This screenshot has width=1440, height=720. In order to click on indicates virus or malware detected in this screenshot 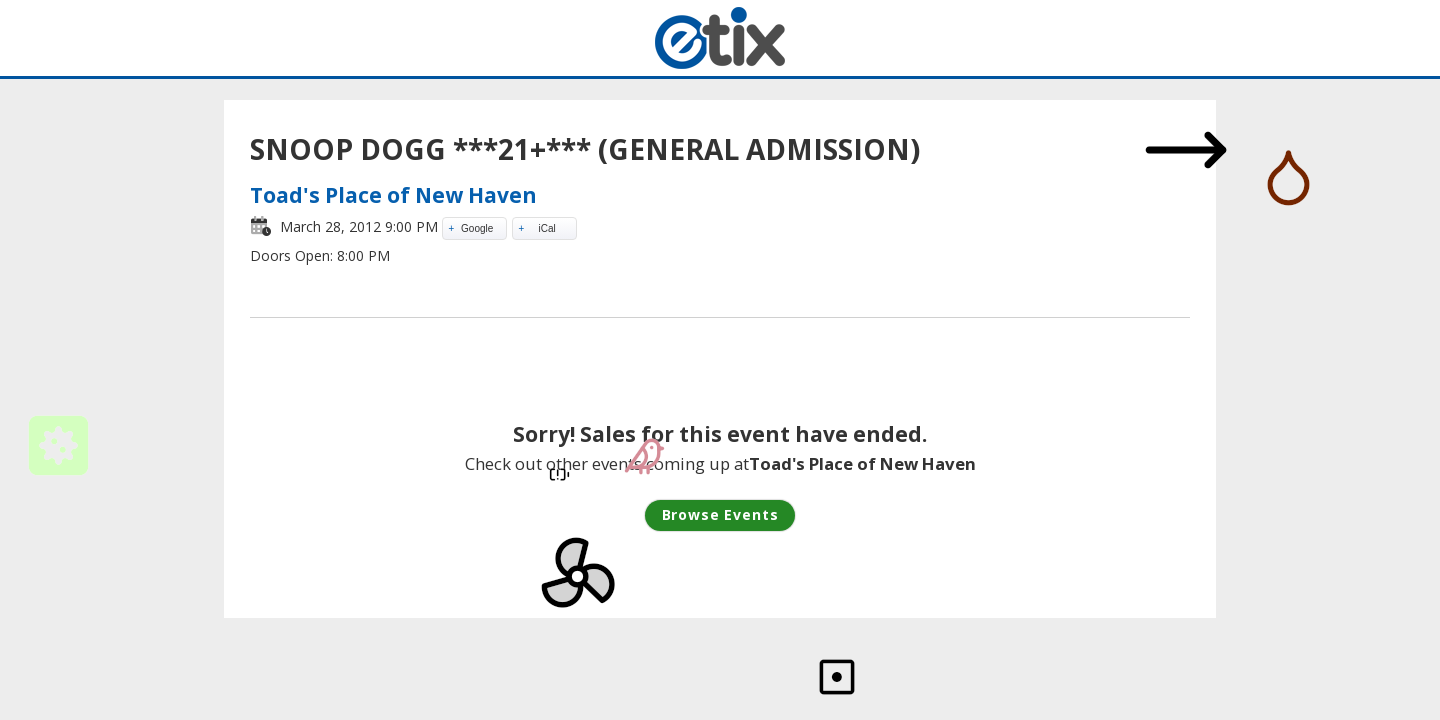, I will do `click(58, 445)`.